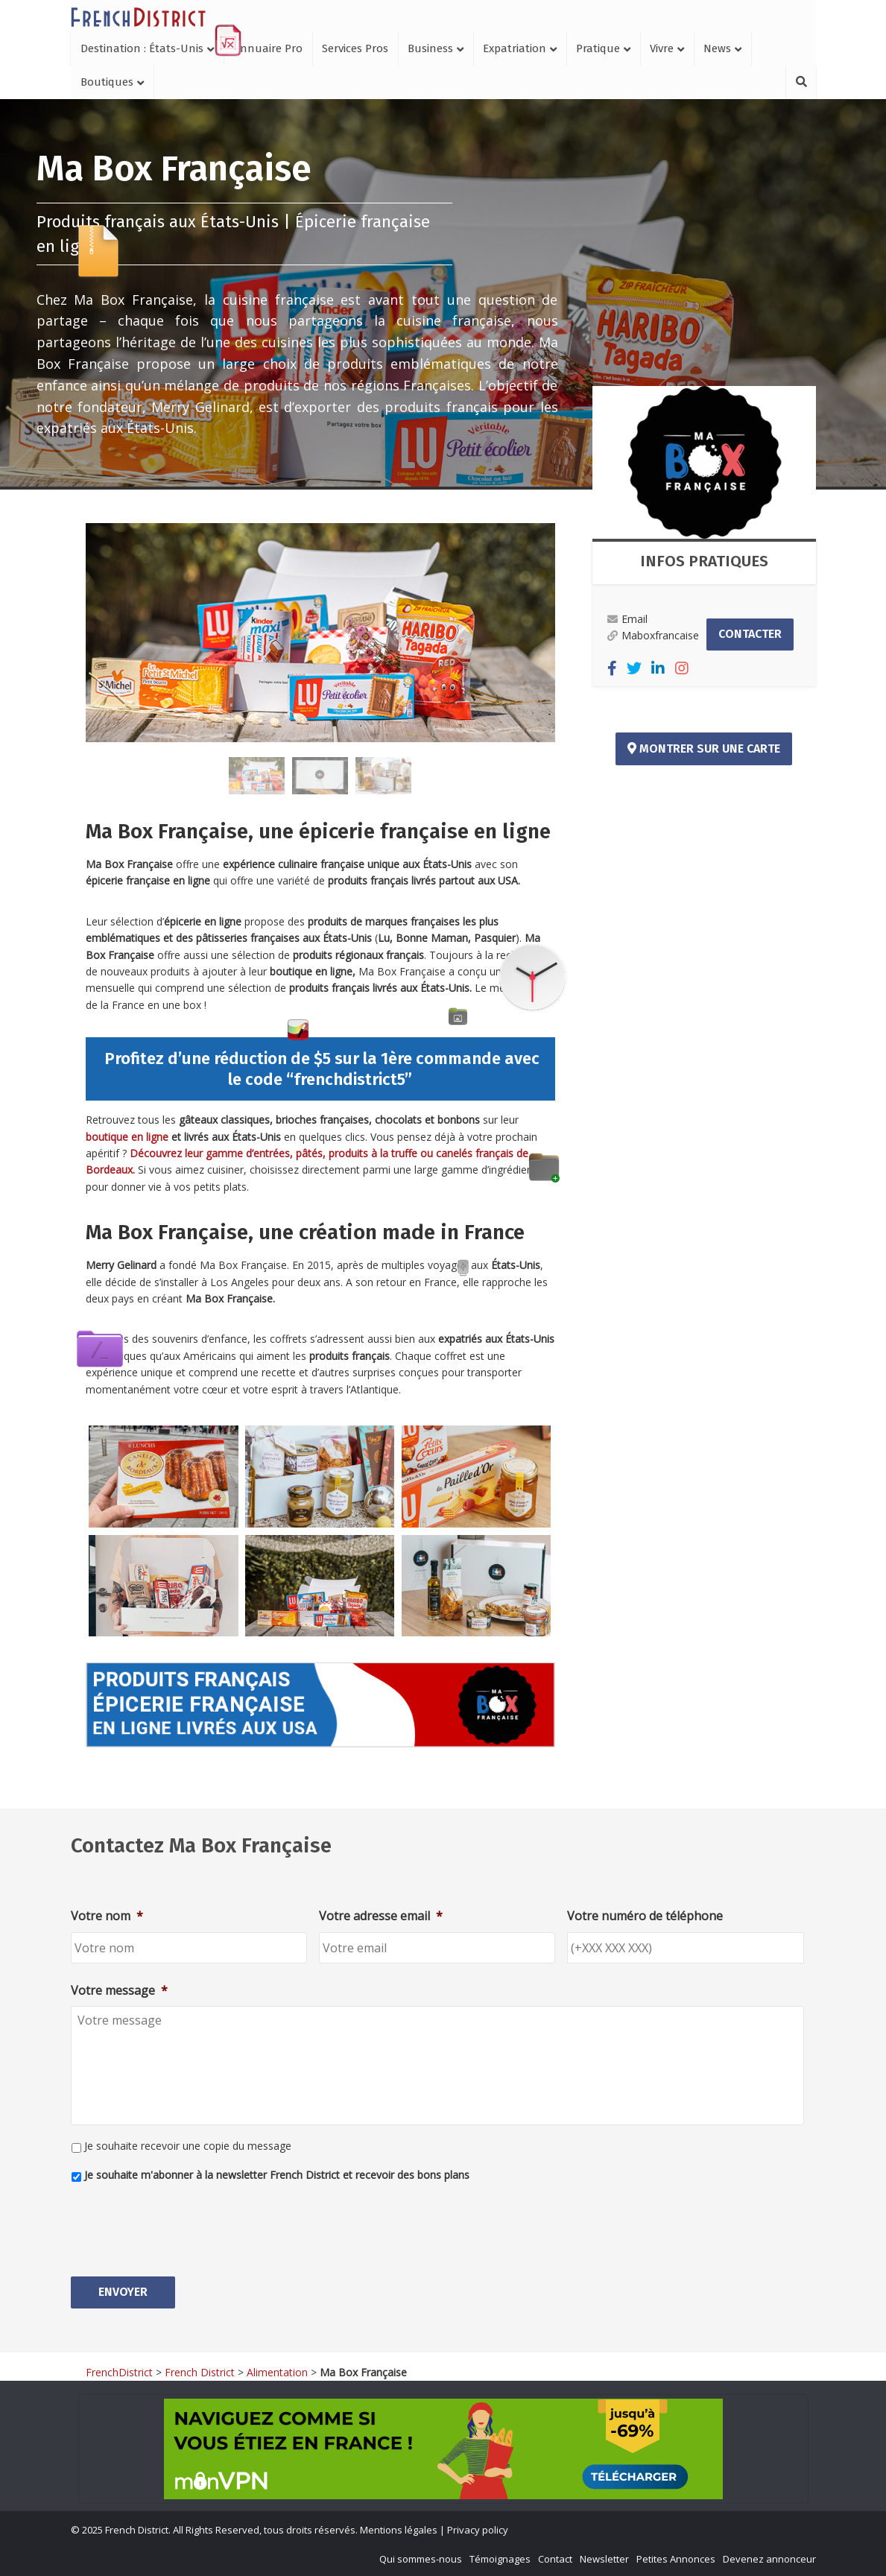  Describe the element at coordinates (100, 1349) in the screenshot. I see `access the root directory` at that location.